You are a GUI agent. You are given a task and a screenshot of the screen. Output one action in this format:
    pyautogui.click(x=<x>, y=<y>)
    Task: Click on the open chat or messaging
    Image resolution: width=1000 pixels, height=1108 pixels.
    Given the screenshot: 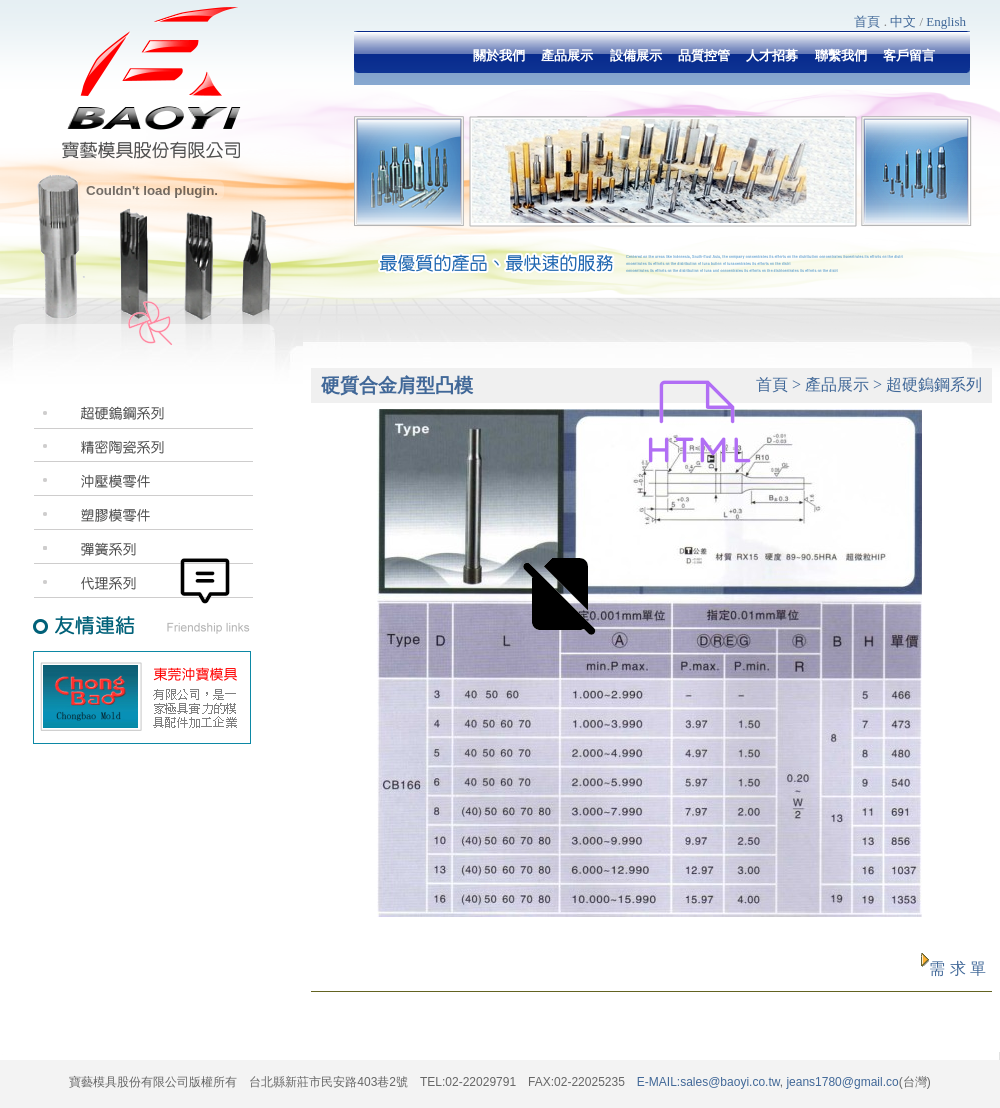 What is the action you would take?
    pyautogui.click(x=205, y=579)
    